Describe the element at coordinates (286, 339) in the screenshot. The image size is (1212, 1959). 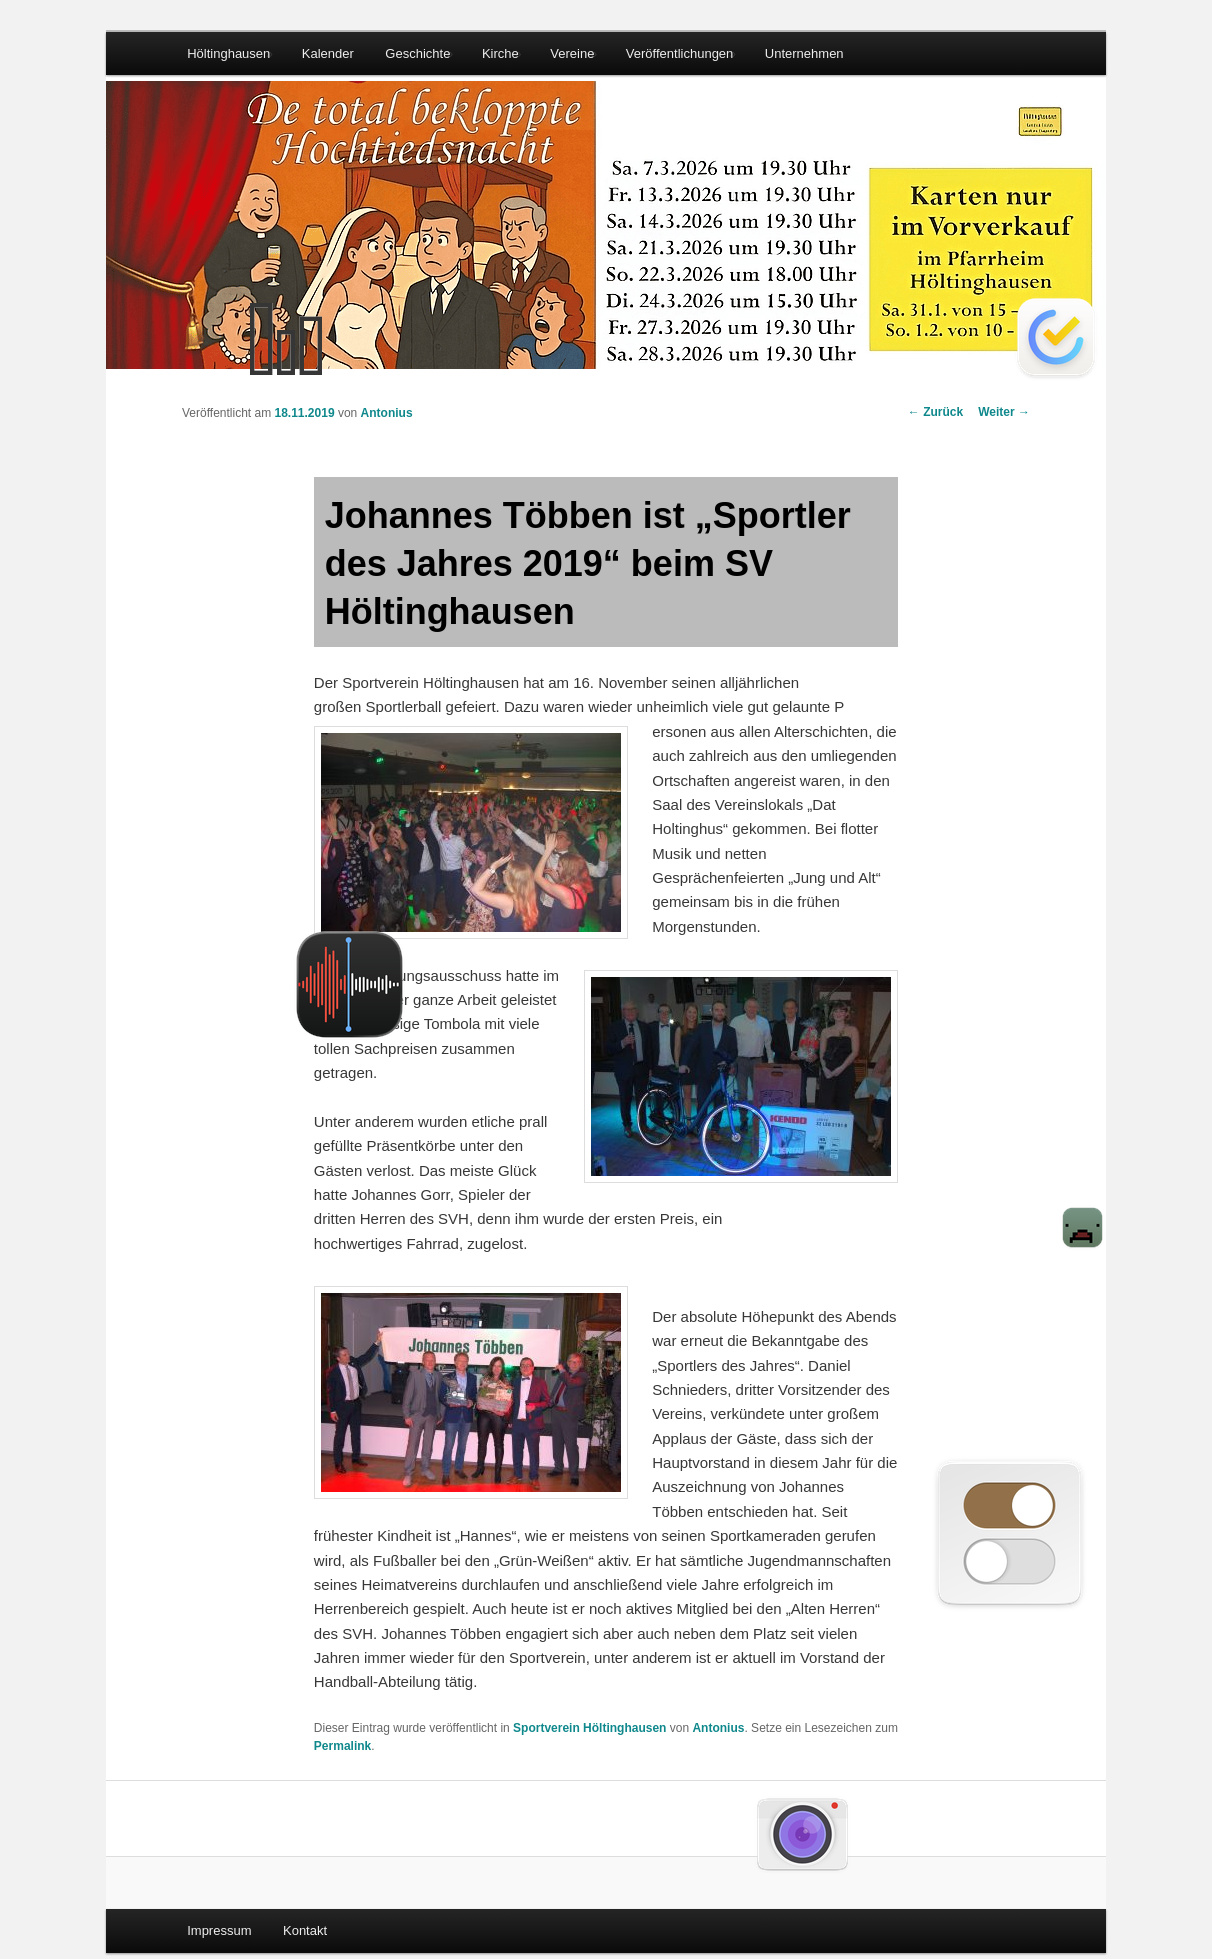
I see `view statistics or analytics` at that location.